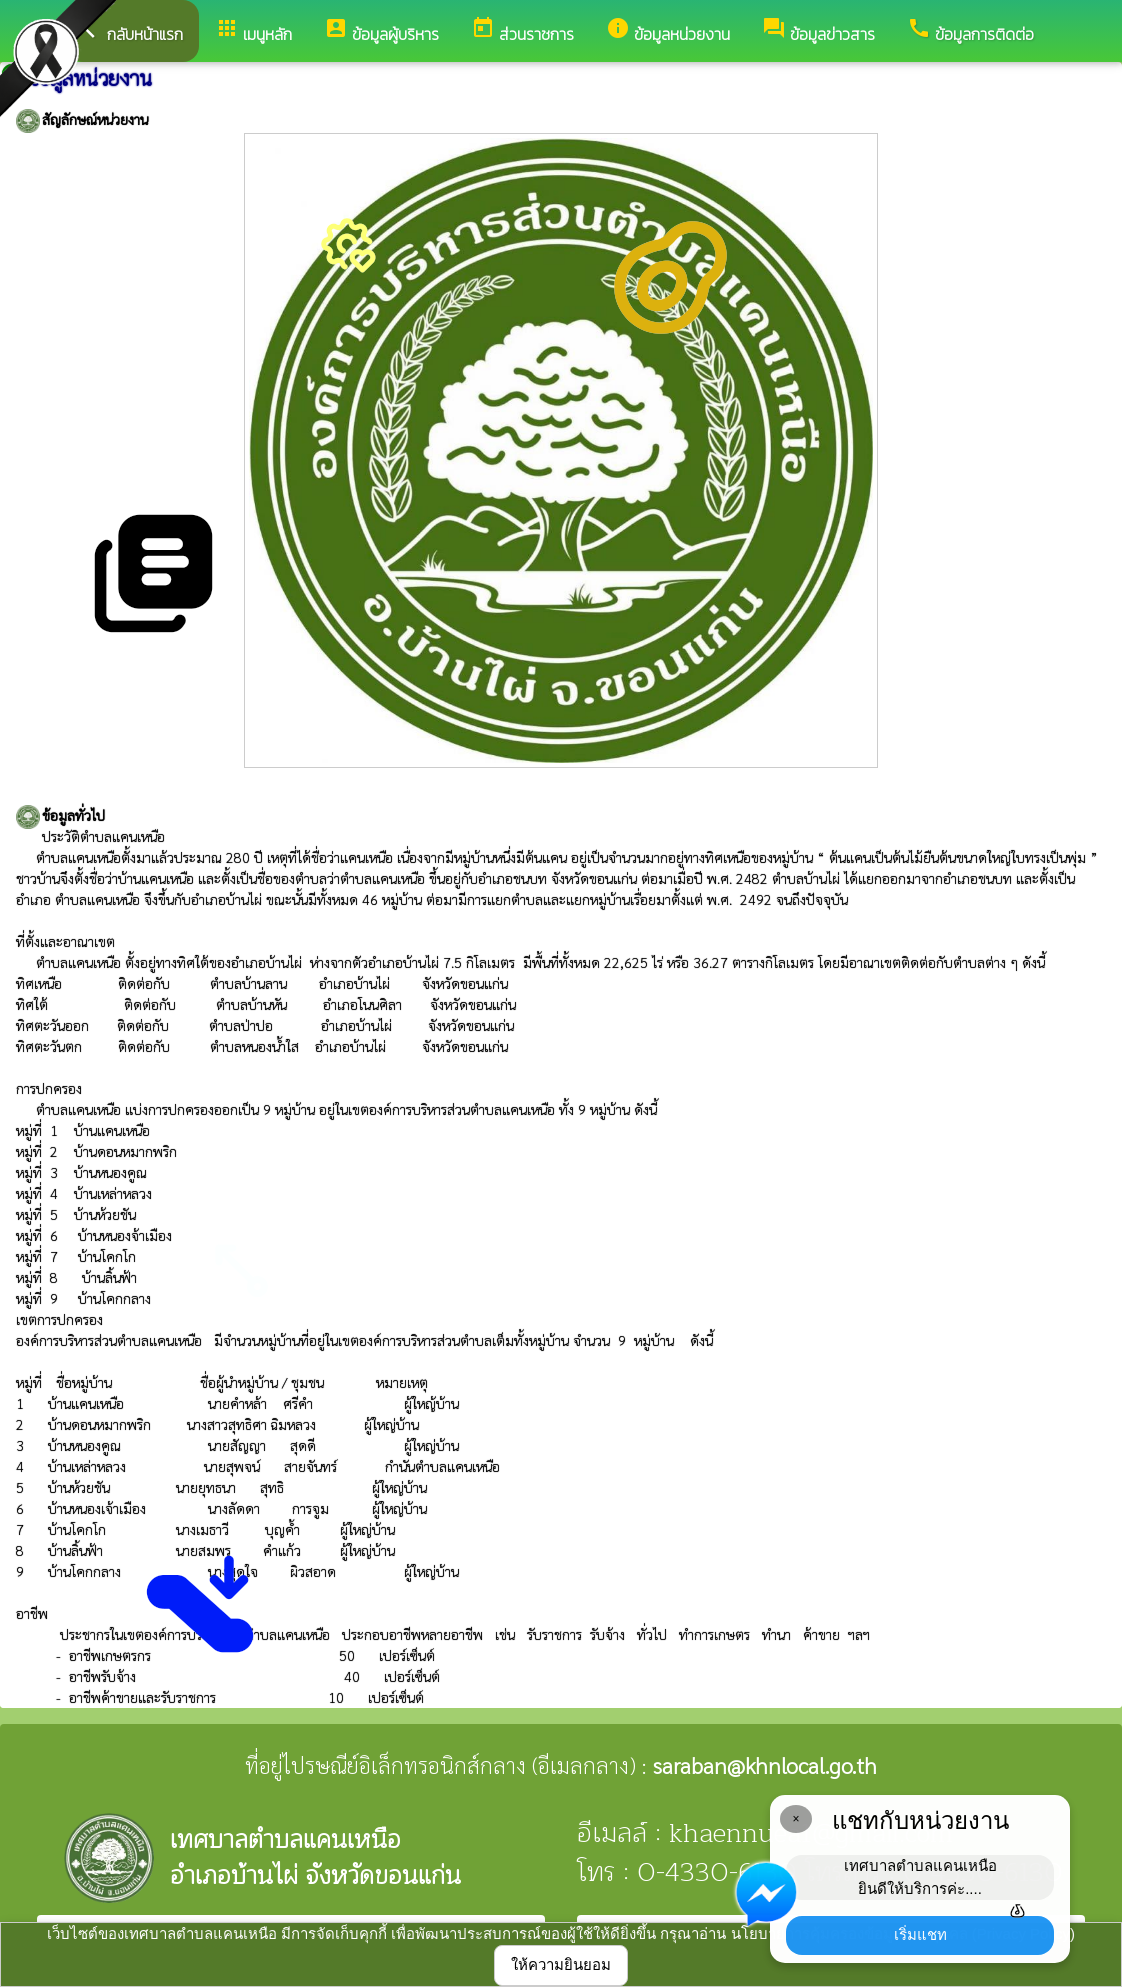 Image resolution: width=1122 pixels, height=1987 pixels. I want to click on select avocado as a food preference or ingredient, so click(670, 277).